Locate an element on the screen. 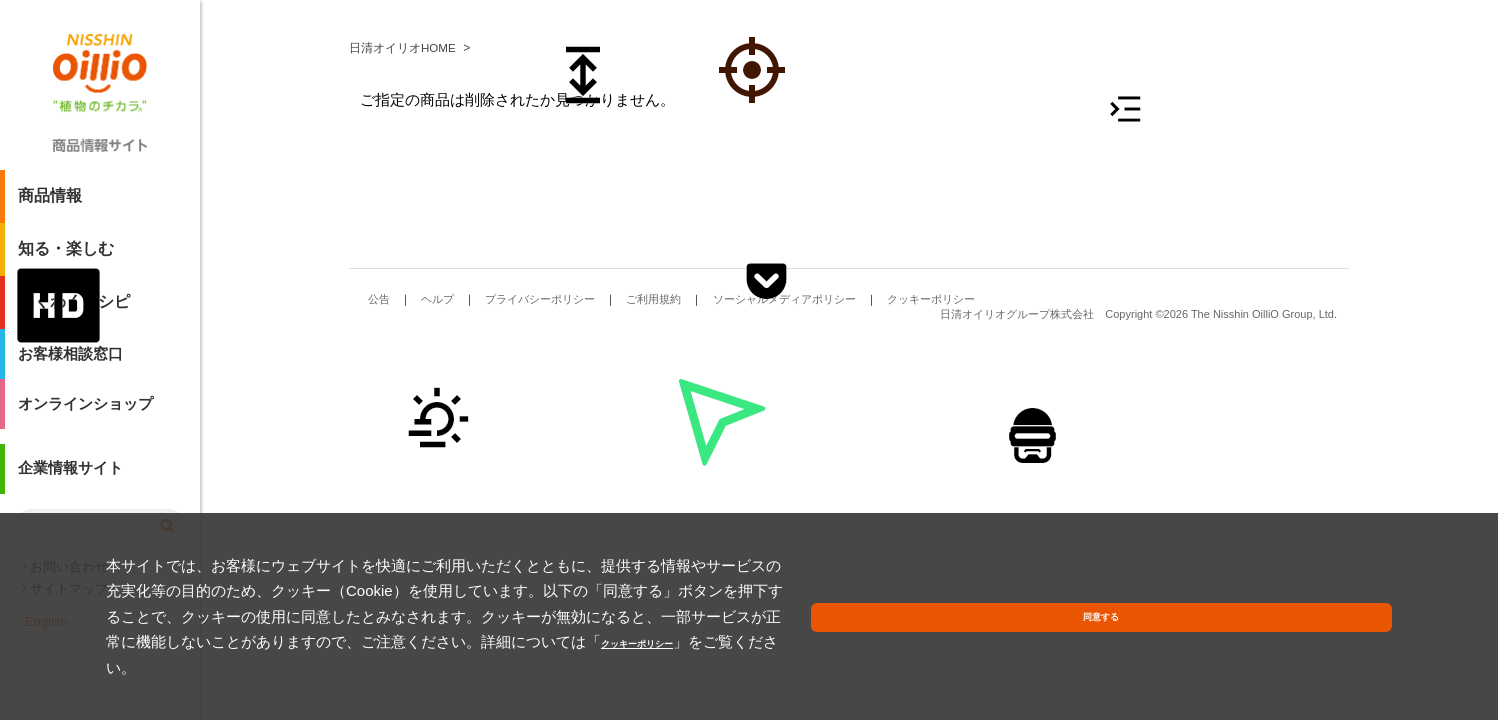  indicates foggy or hazy weather conditions is located at coordinates (437, 419).